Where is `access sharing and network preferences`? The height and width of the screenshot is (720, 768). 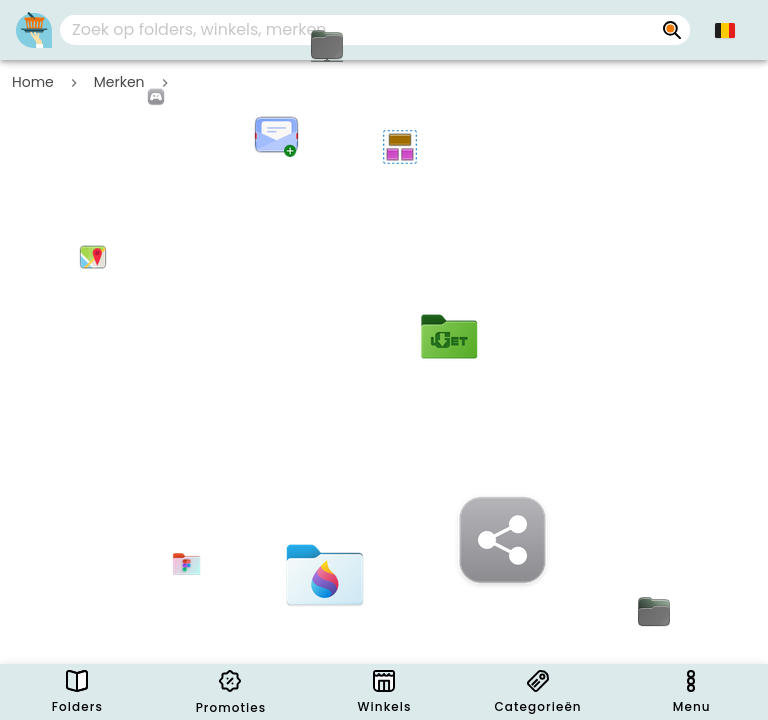 access sharing and network preferences is located at coordinates (502, 541).